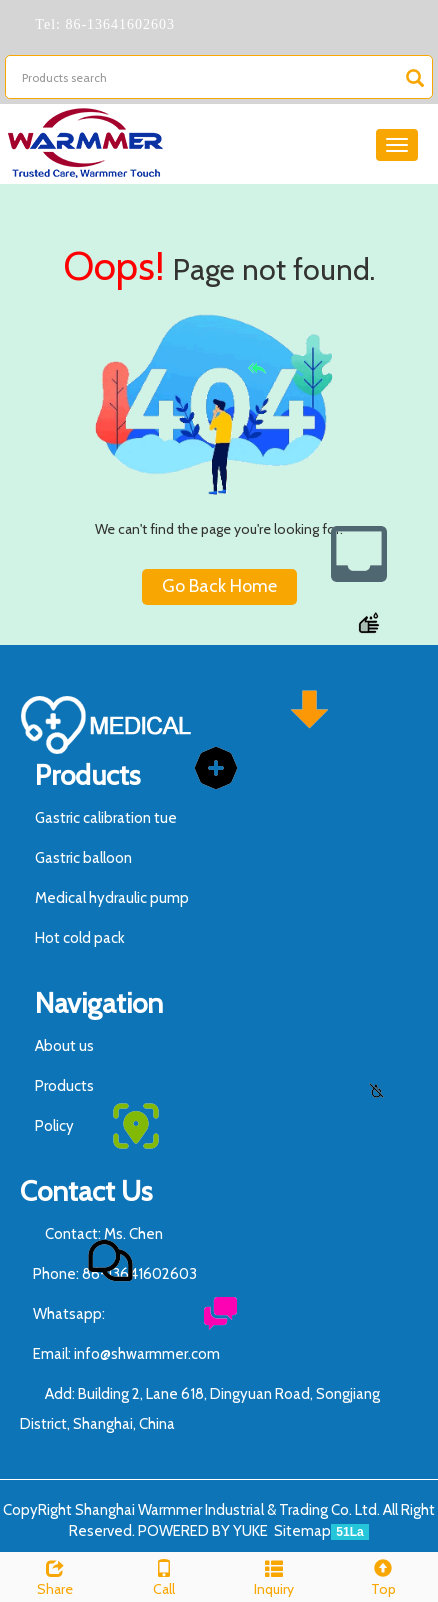  I want to click on open chat or messaging, so click(110, 1260).